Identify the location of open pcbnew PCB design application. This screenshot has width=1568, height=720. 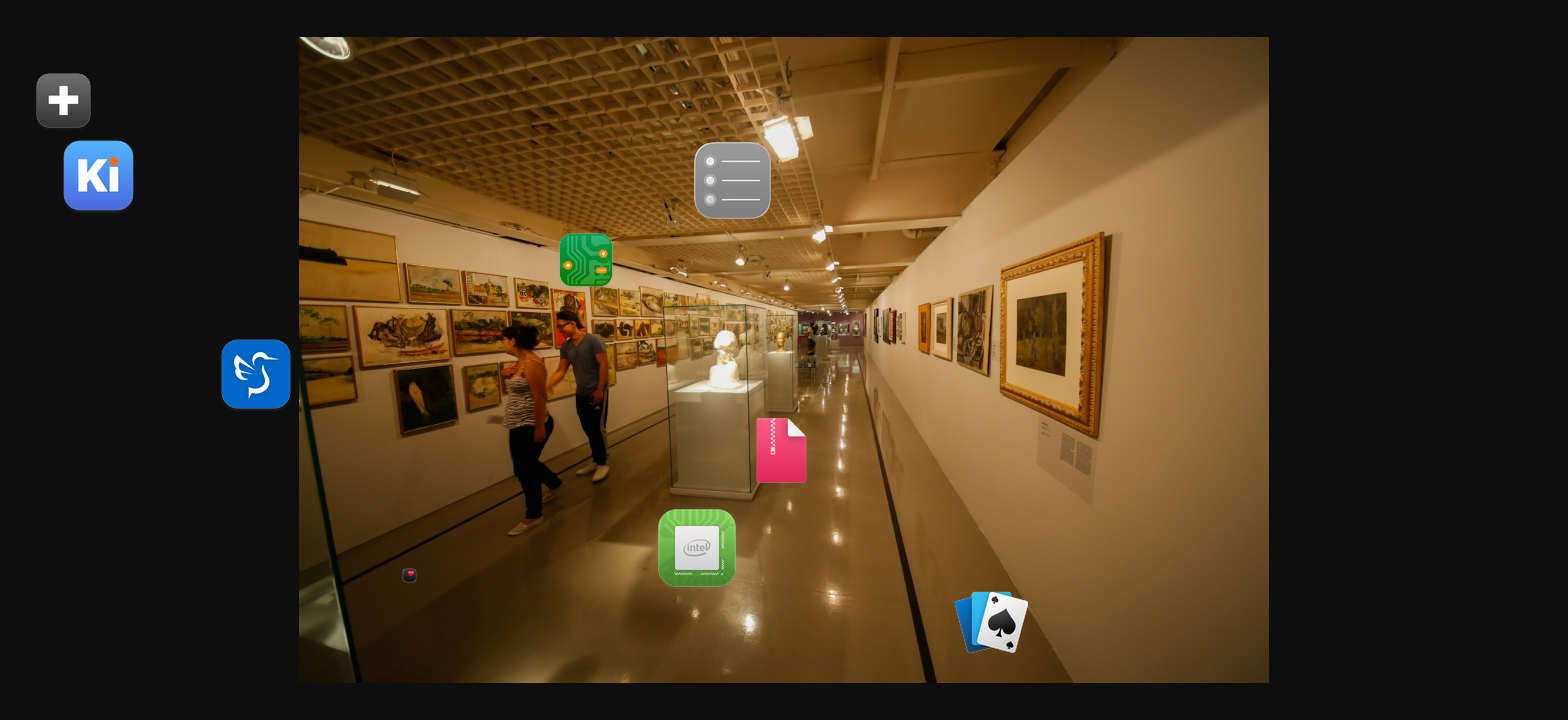
(586, 260).